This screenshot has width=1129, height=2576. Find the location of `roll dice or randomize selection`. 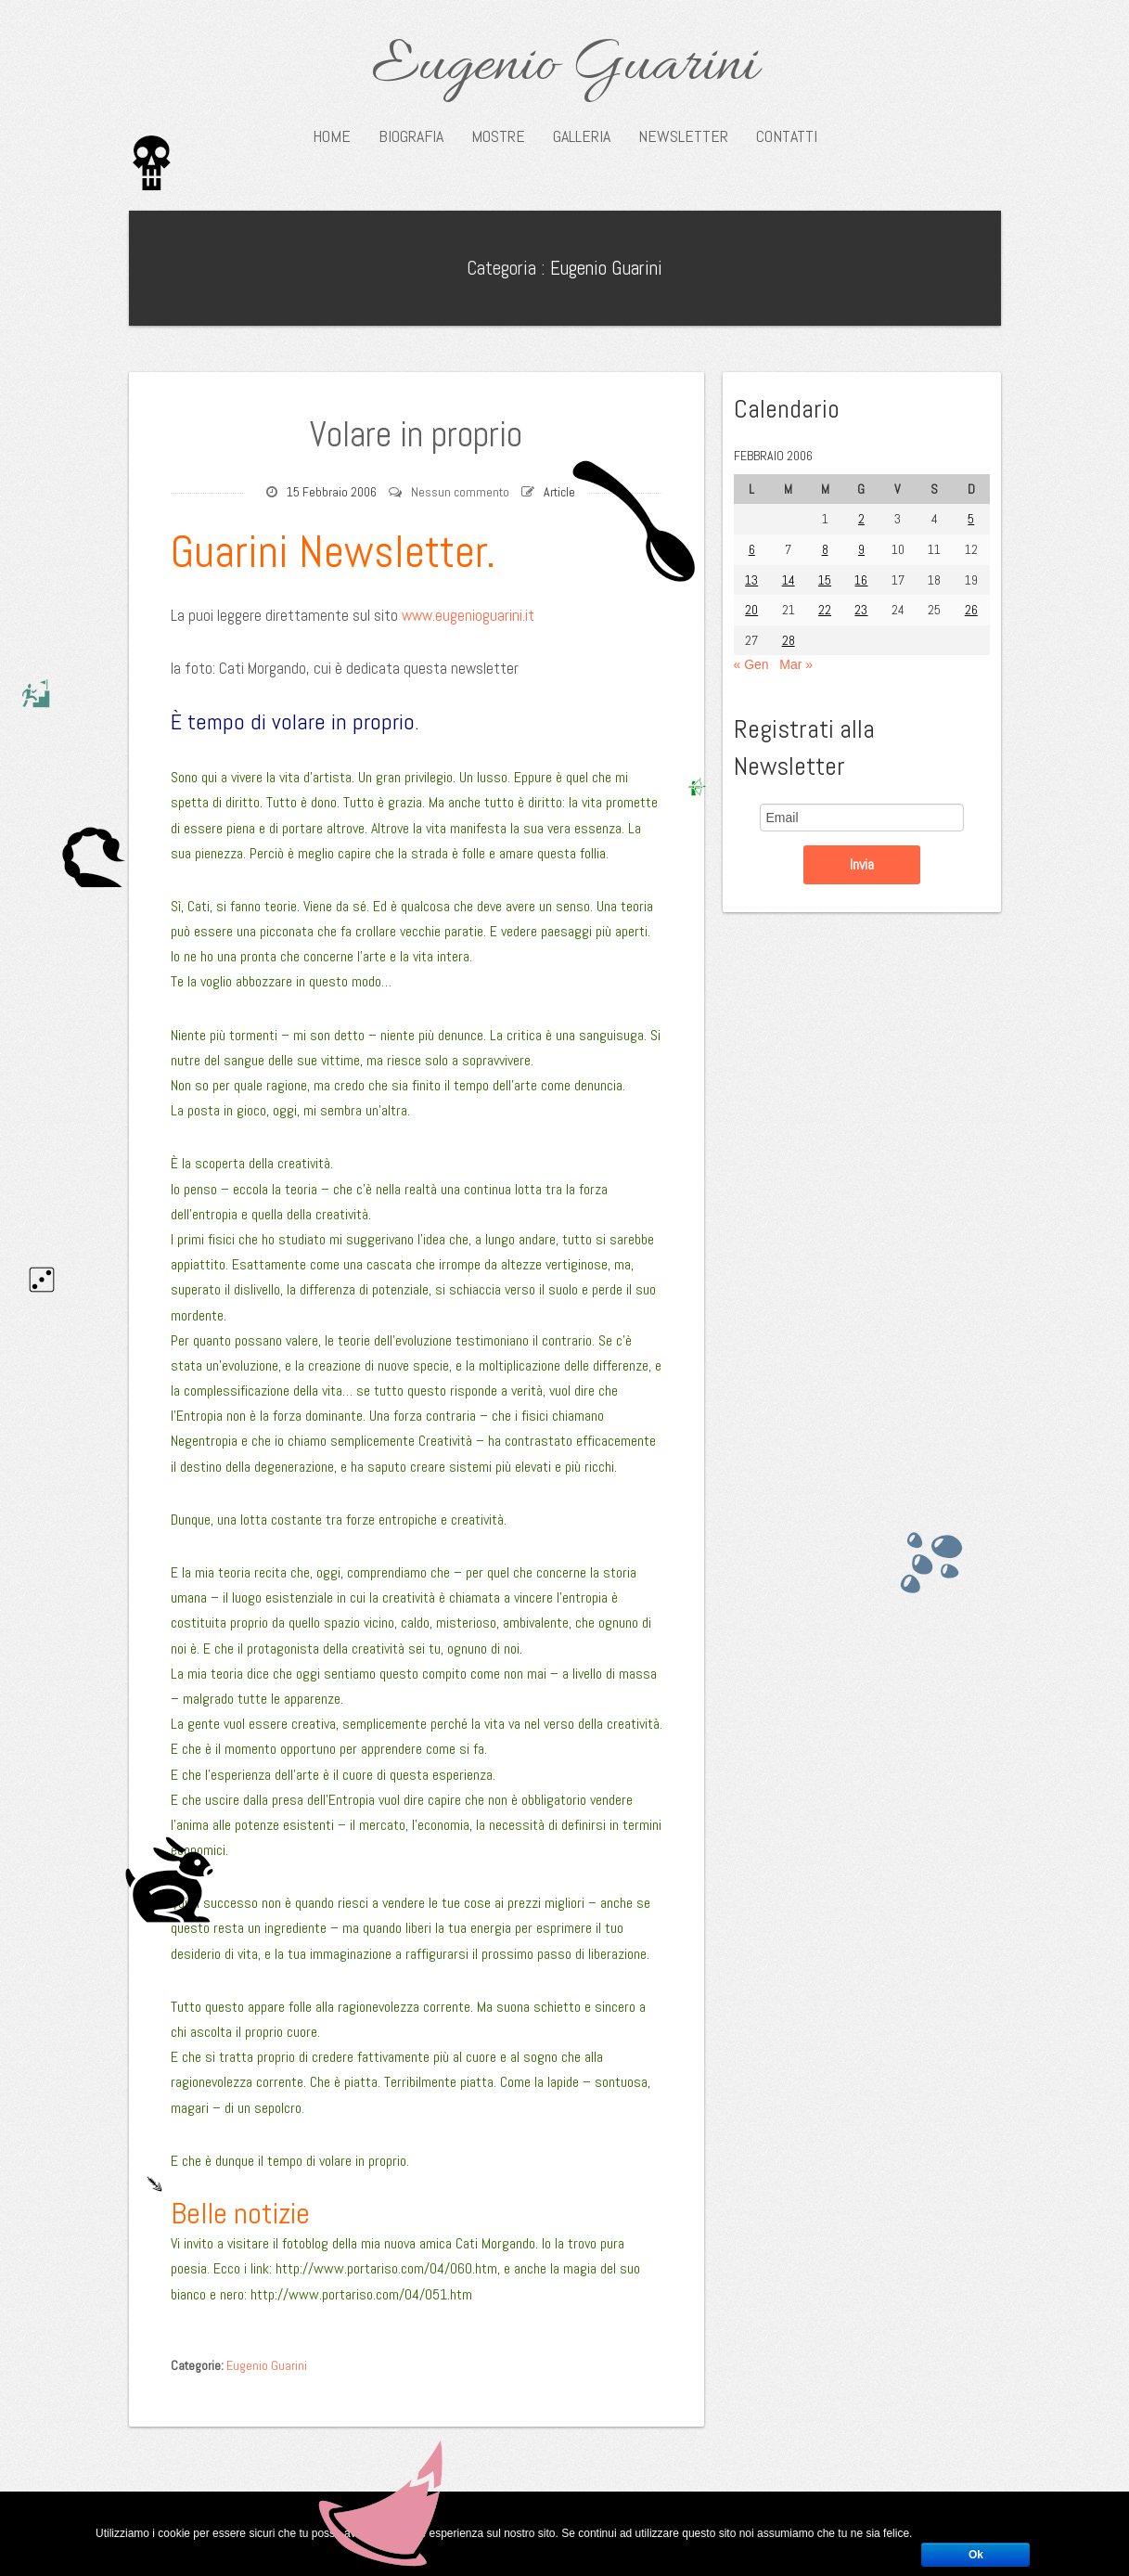

roll dice or randomize selection is located at coordinates (42, 1280).